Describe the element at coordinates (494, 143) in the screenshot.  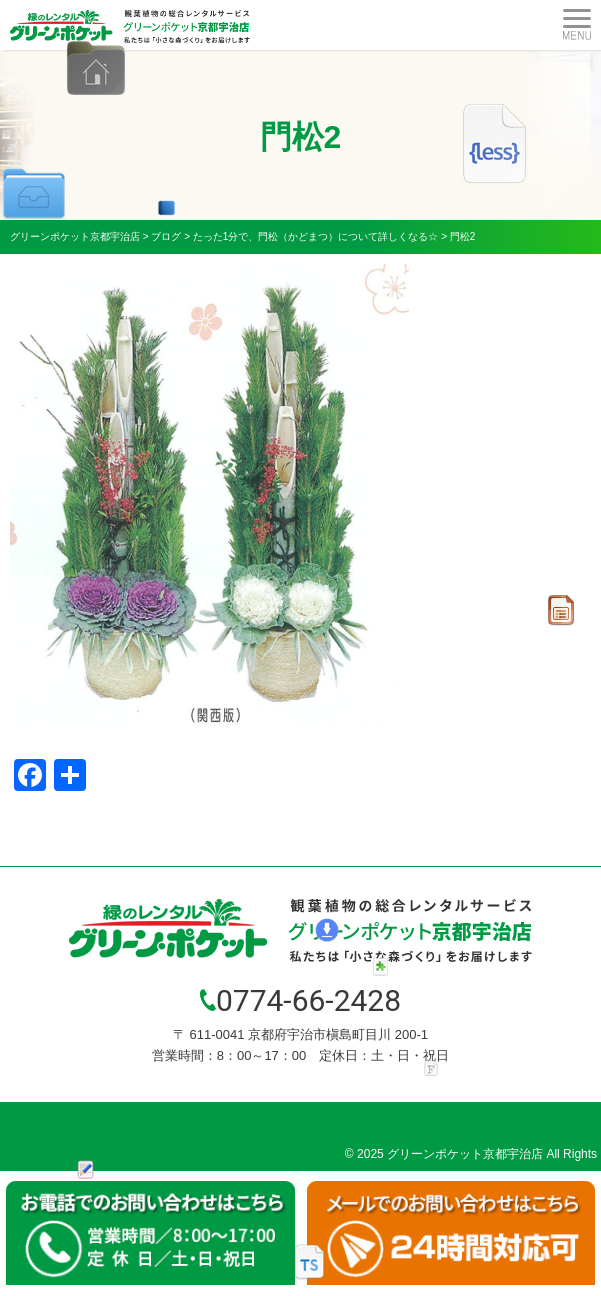
I see `a LESS stylesheet file` at that location.